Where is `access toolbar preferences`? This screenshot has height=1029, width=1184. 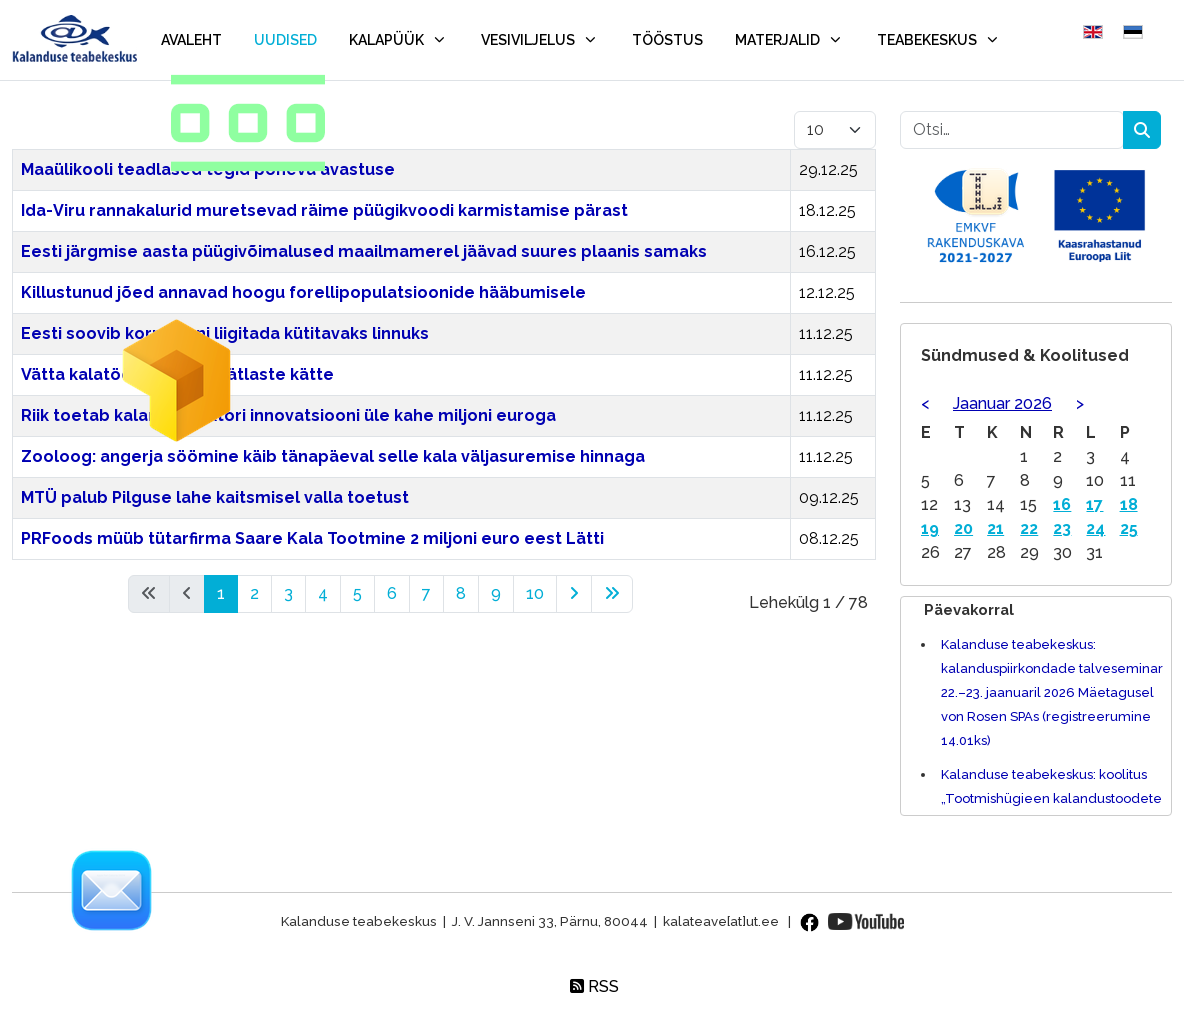 access toolbar preferences is located at coordinates (248, 123).